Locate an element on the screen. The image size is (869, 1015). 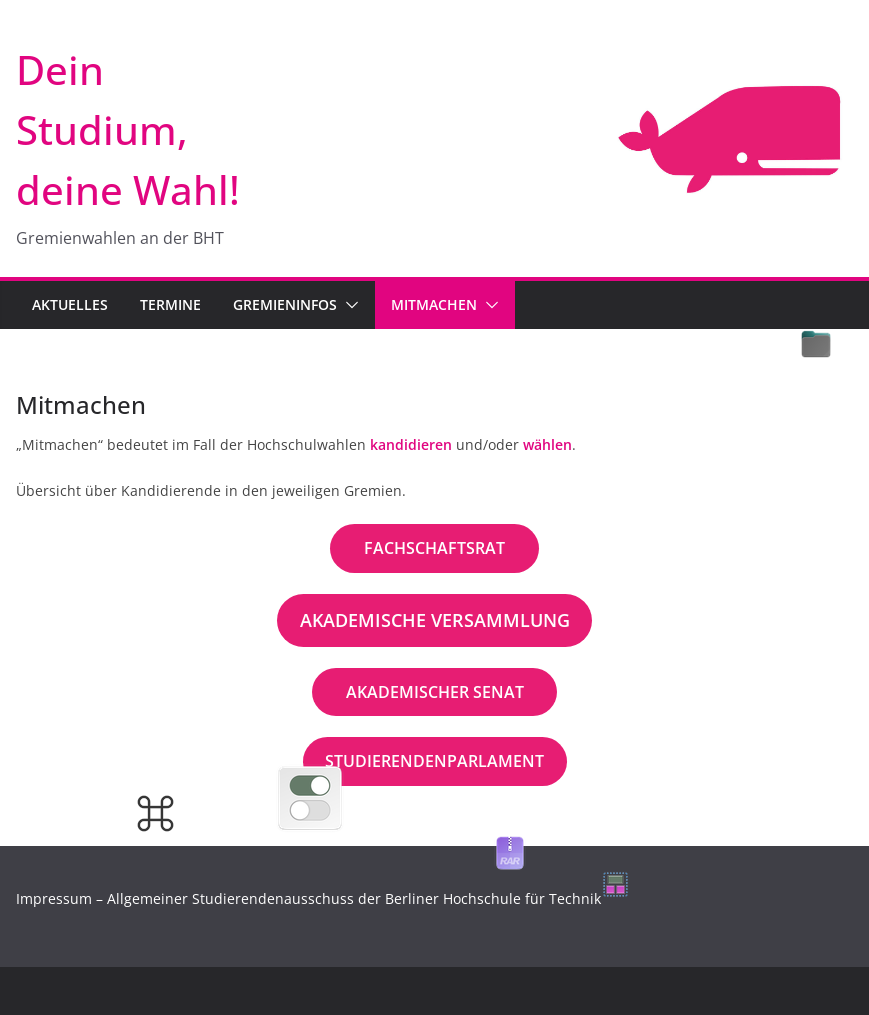
access keyboard shortcut settings is located at coordinates (155, 813).